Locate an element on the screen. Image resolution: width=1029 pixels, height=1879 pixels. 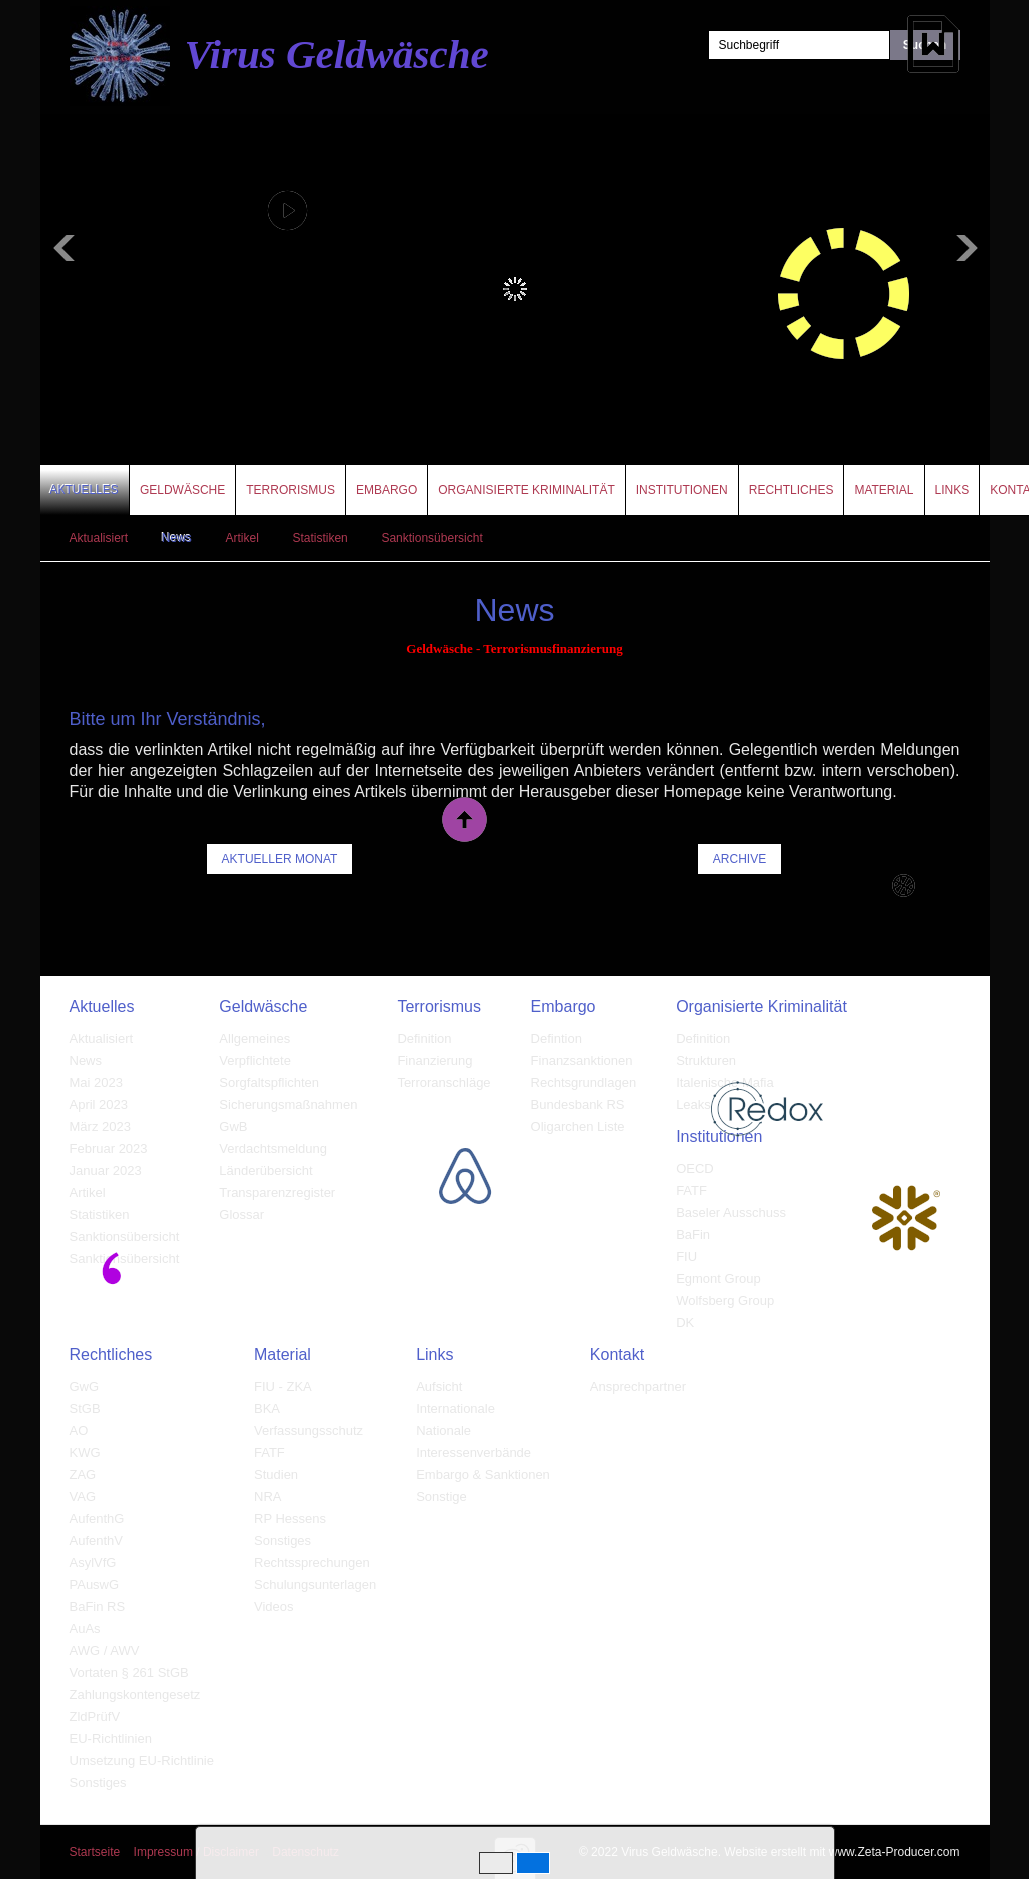
upload a file or content is located at coordinates (464, 819).